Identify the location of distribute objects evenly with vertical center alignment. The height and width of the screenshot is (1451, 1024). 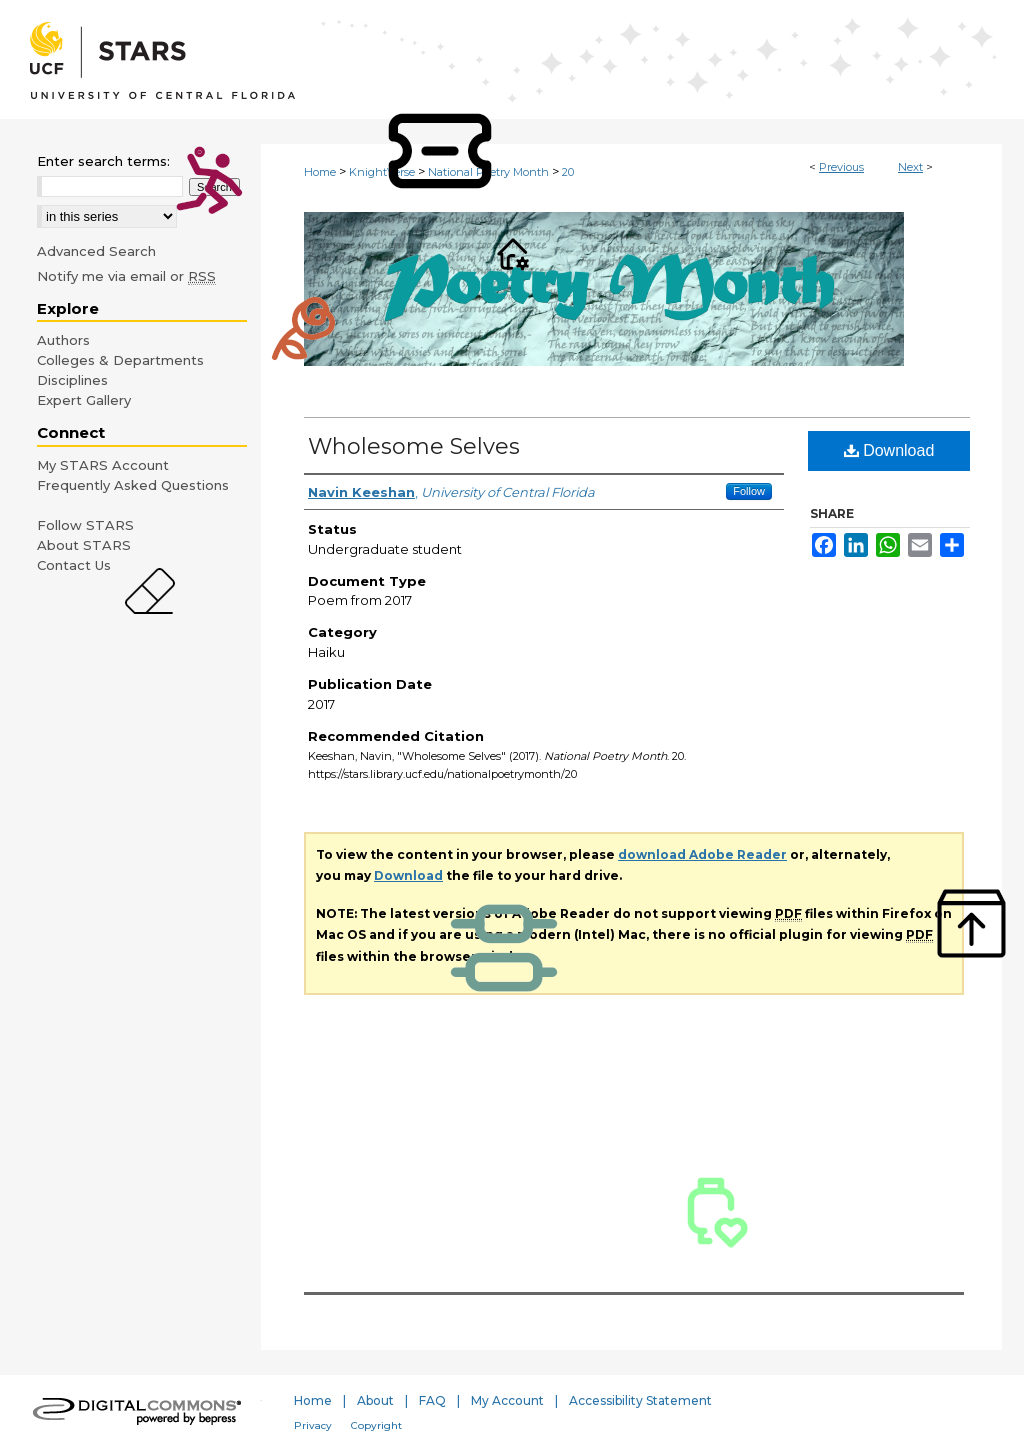
(504, 948).